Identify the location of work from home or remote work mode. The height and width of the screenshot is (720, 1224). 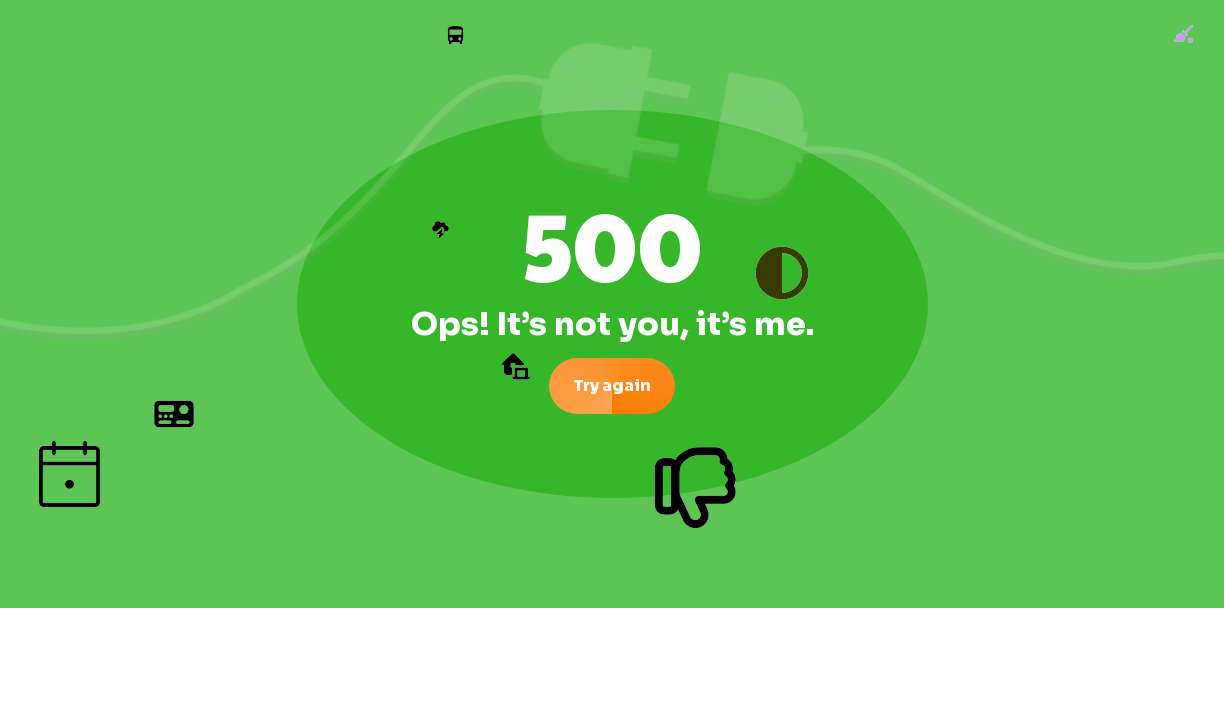
(516, 366).